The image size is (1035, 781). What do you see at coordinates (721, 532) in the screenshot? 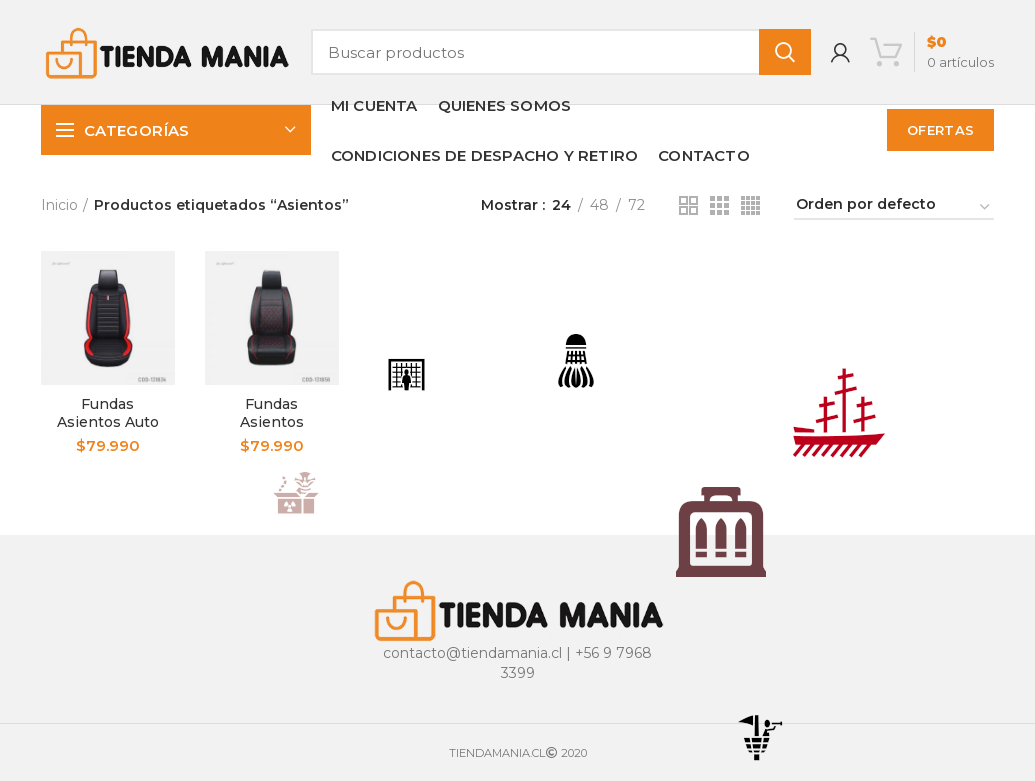
I see `ammunition inventory or storage in a game` at bounding box center [721, 532].